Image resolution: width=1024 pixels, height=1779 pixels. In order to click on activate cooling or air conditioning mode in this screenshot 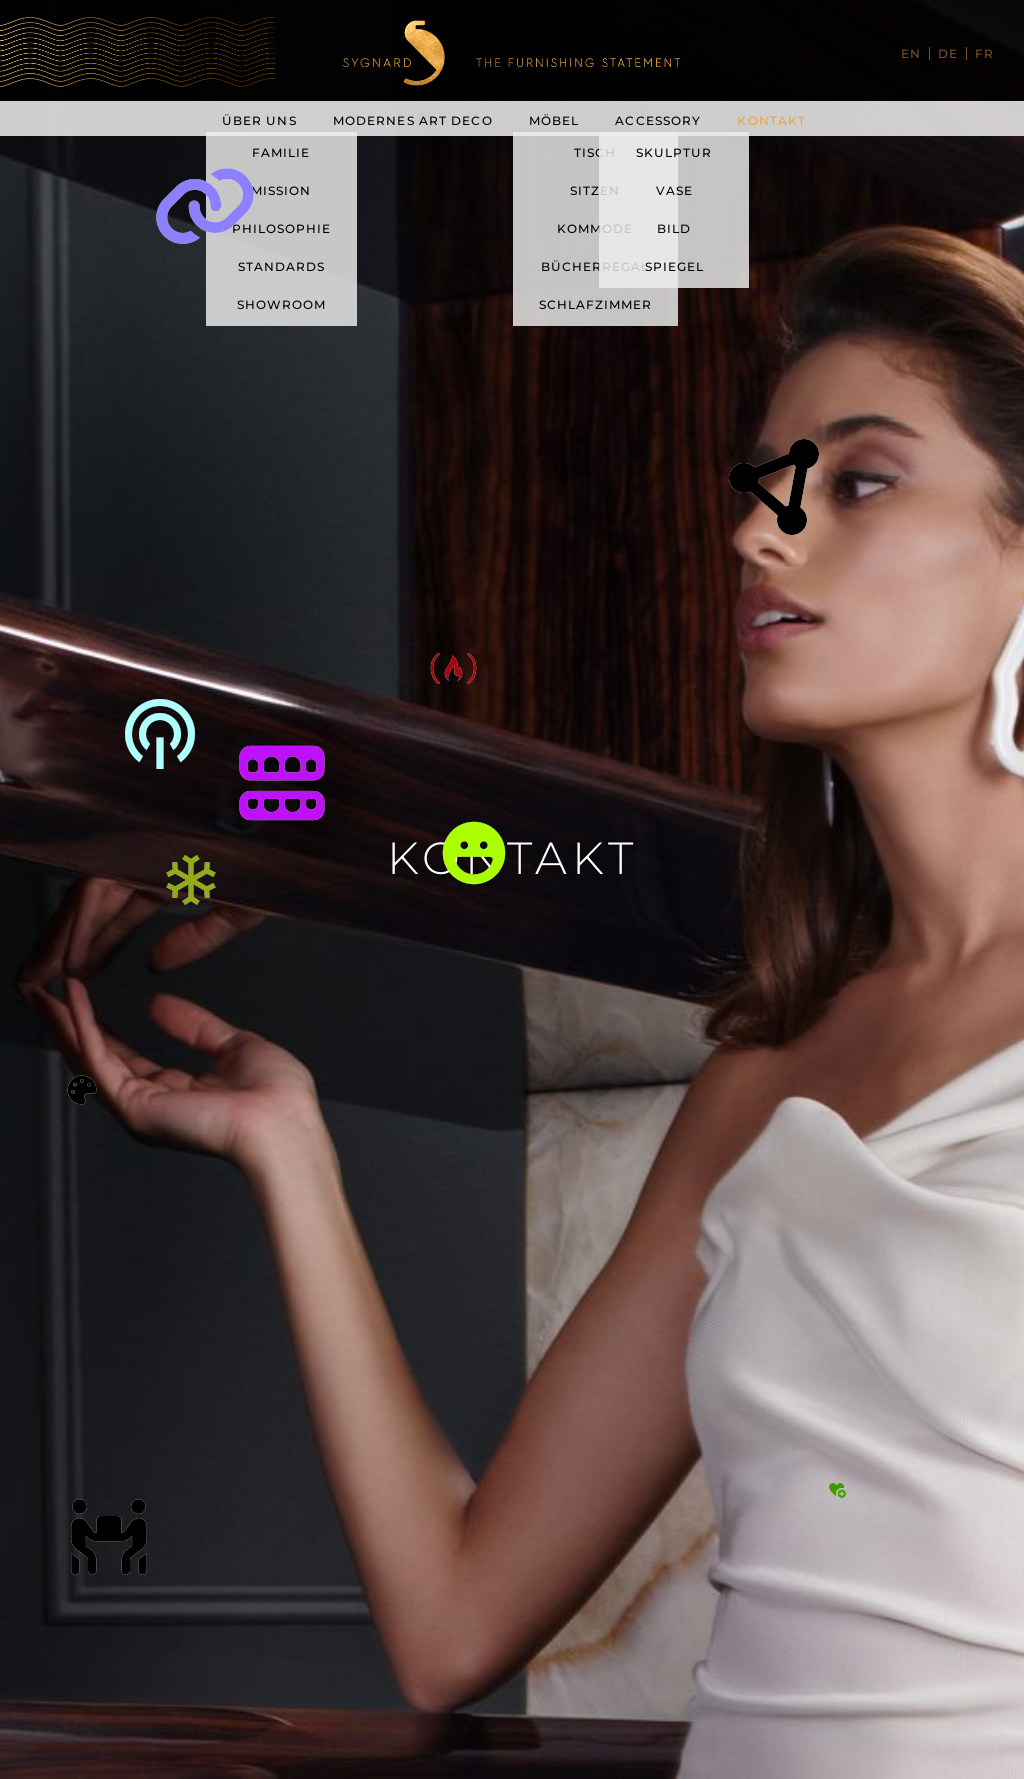, I will do `click(191, 880)`.